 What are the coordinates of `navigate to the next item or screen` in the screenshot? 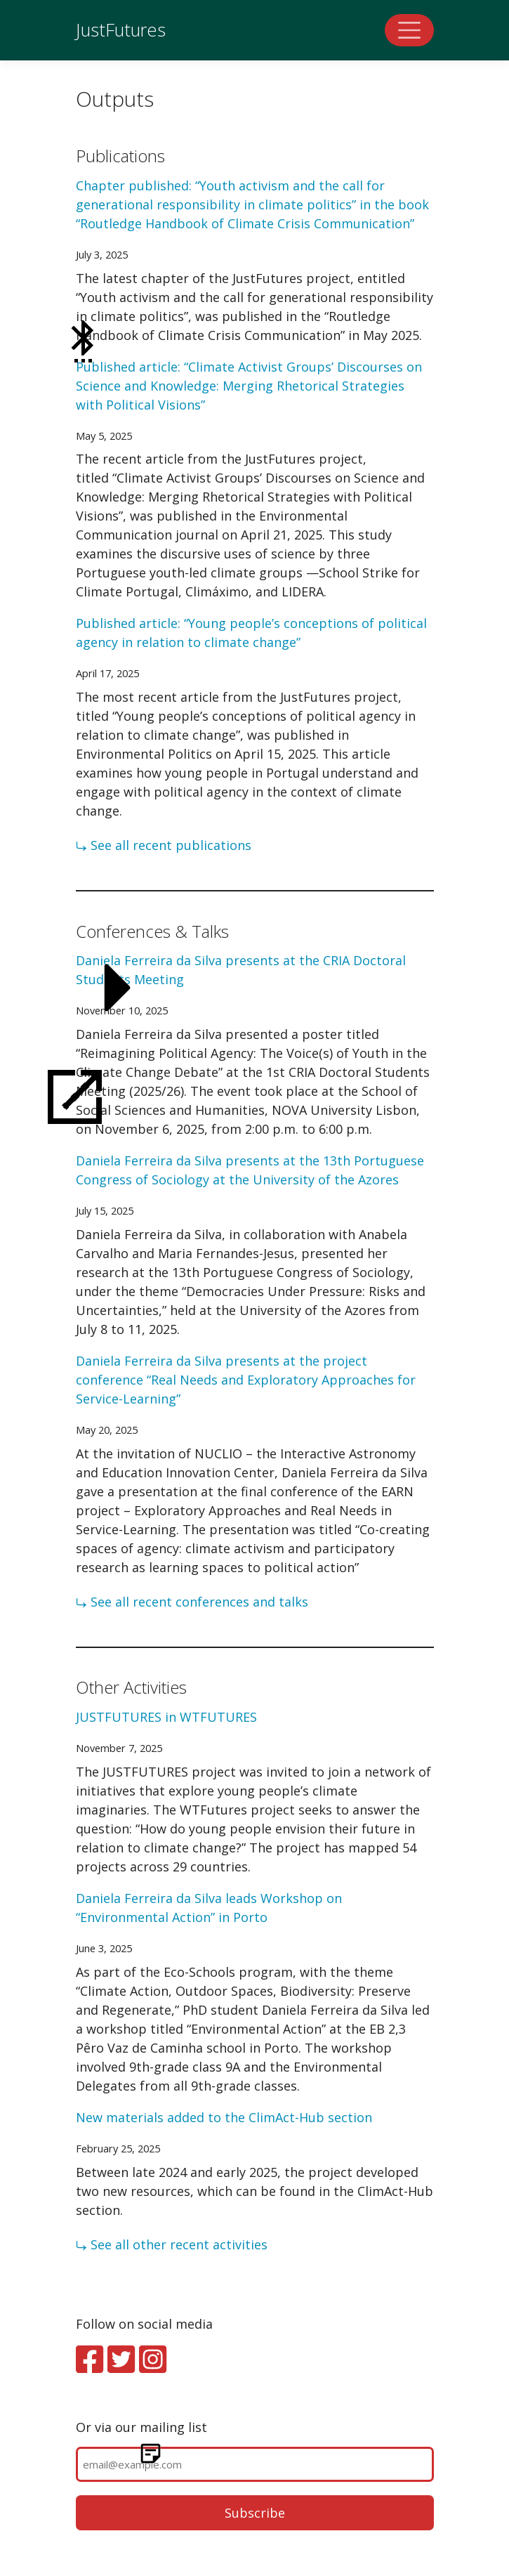 It's located at (115, 988).